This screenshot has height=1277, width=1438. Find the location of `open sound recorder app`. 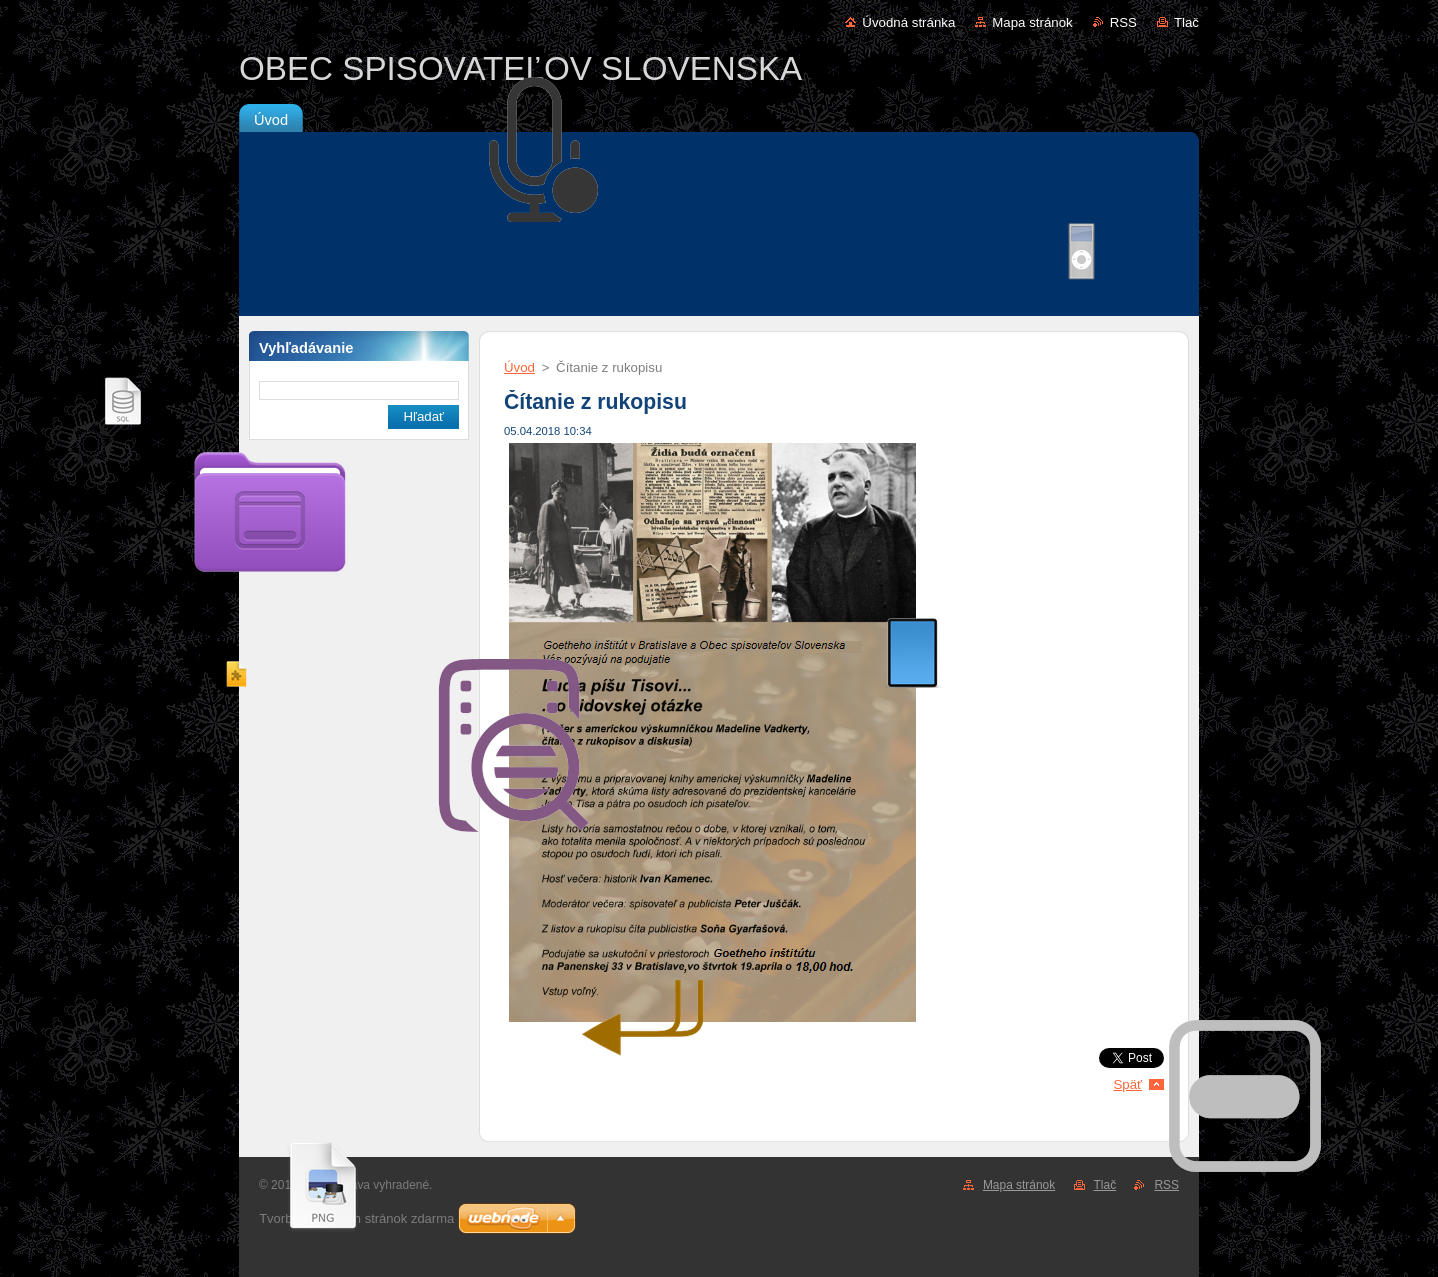

open sound recorder app is located at coordinates (534, 149).